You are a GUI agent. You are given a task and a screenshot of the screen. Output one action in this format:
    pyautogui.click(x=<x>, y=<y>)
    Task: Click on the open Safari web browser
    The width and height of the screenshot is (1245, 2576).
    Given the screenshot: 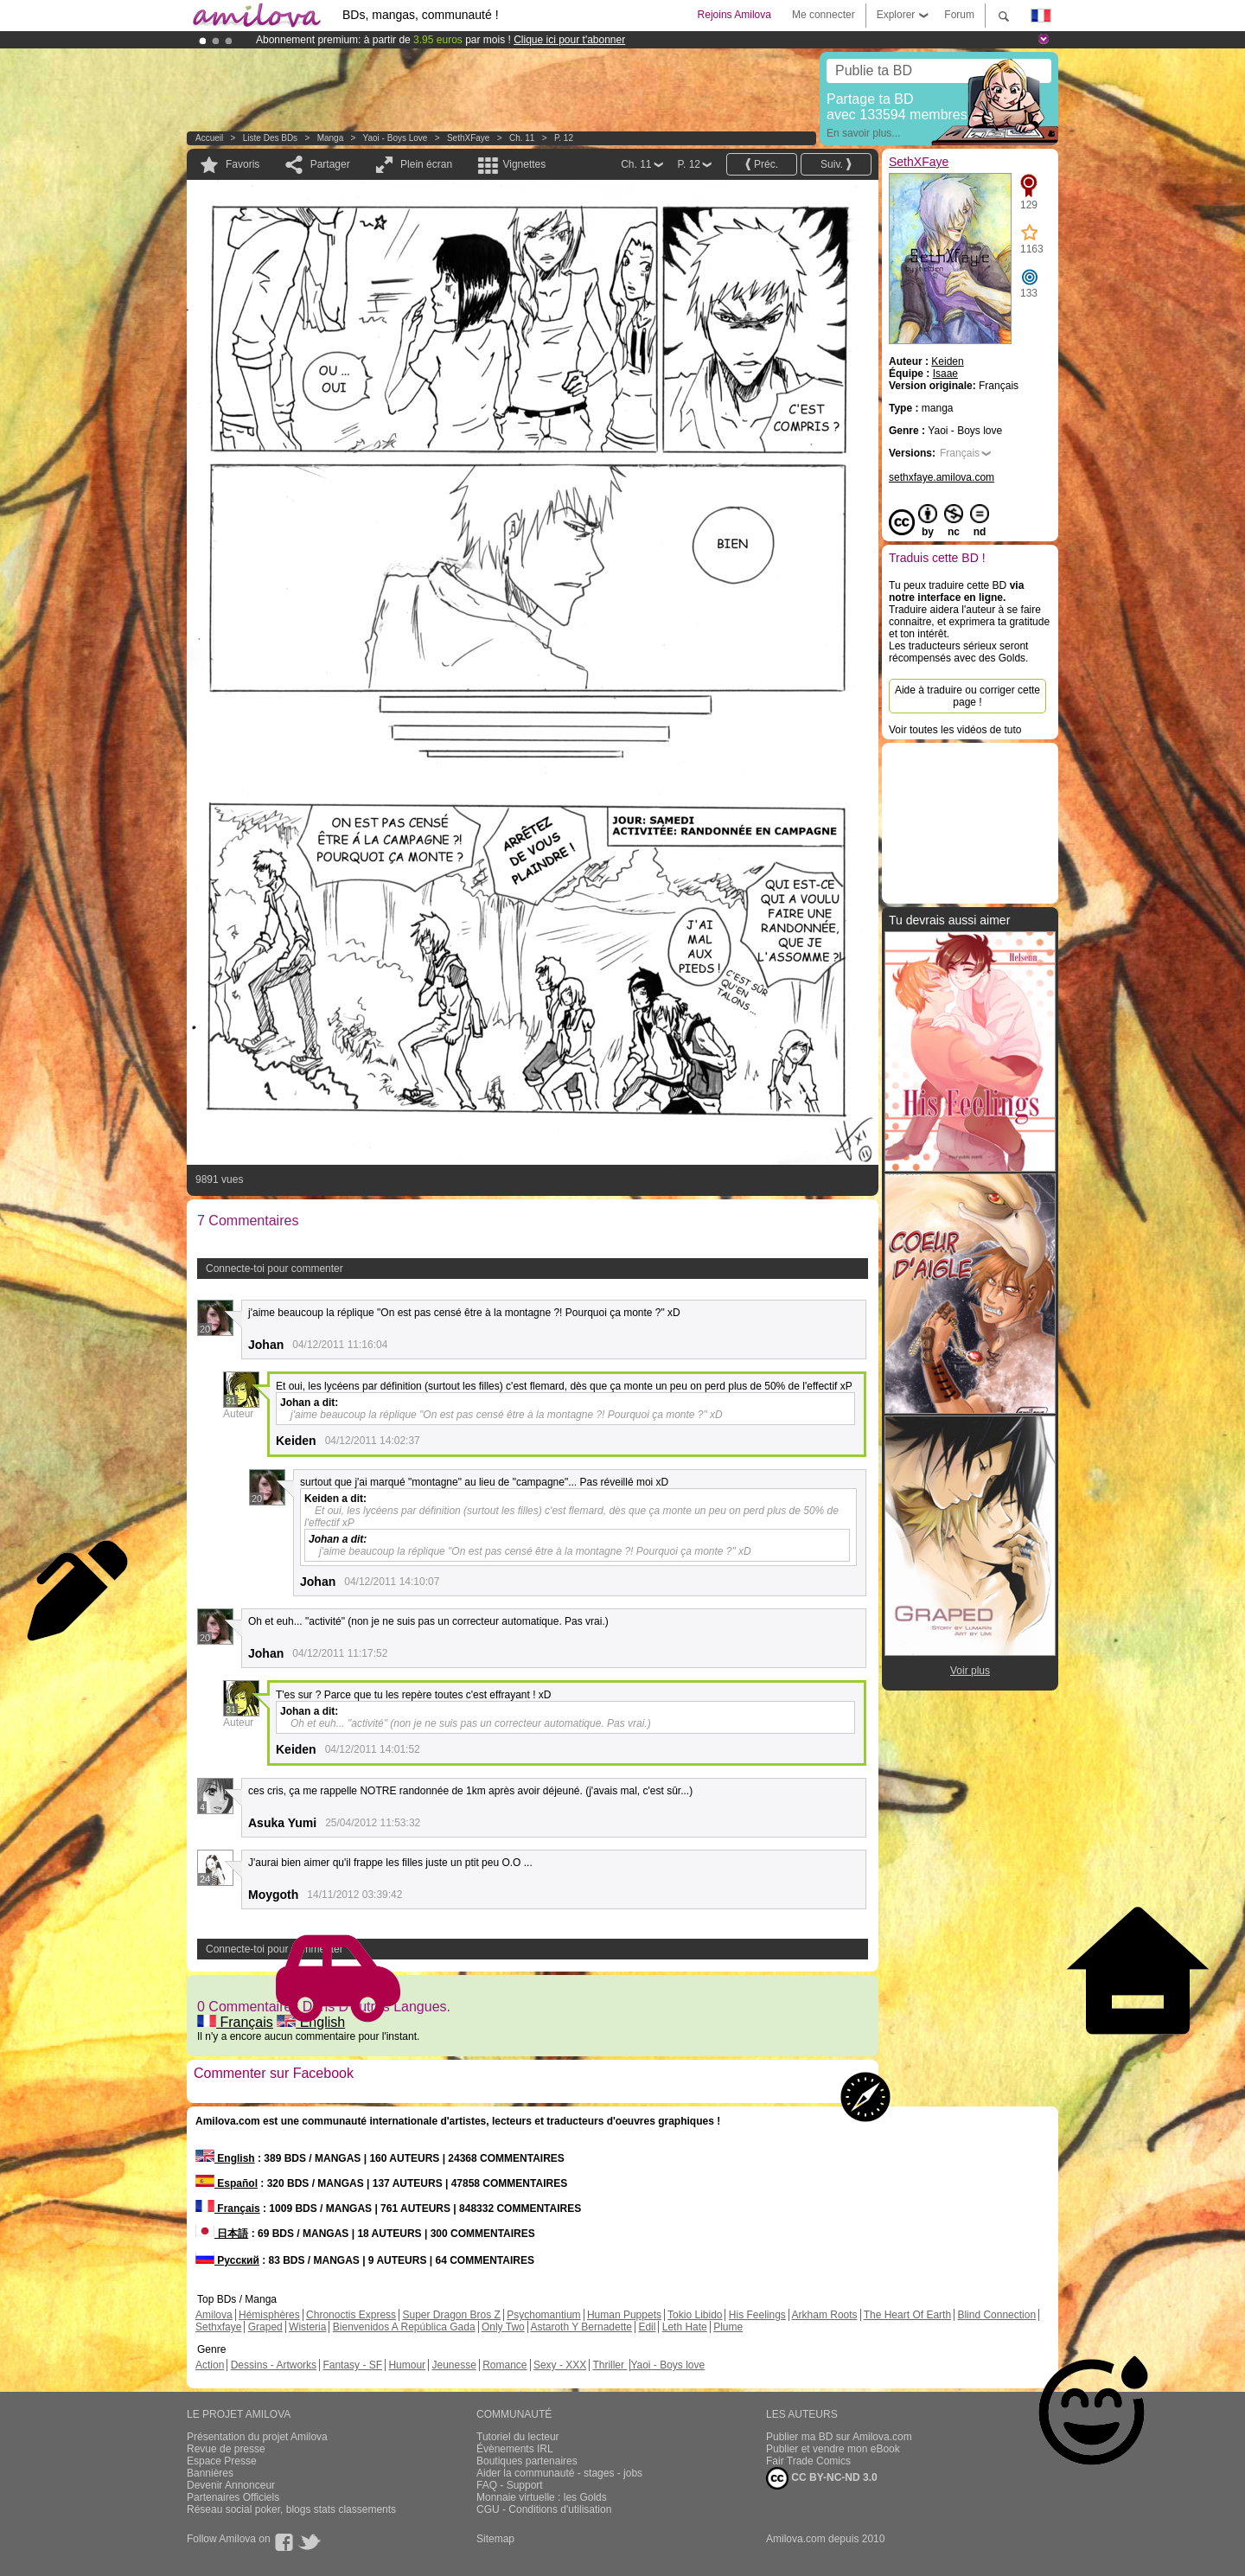 What is the action you would take?
    pyautogui.click(x=865, y=2097)
    